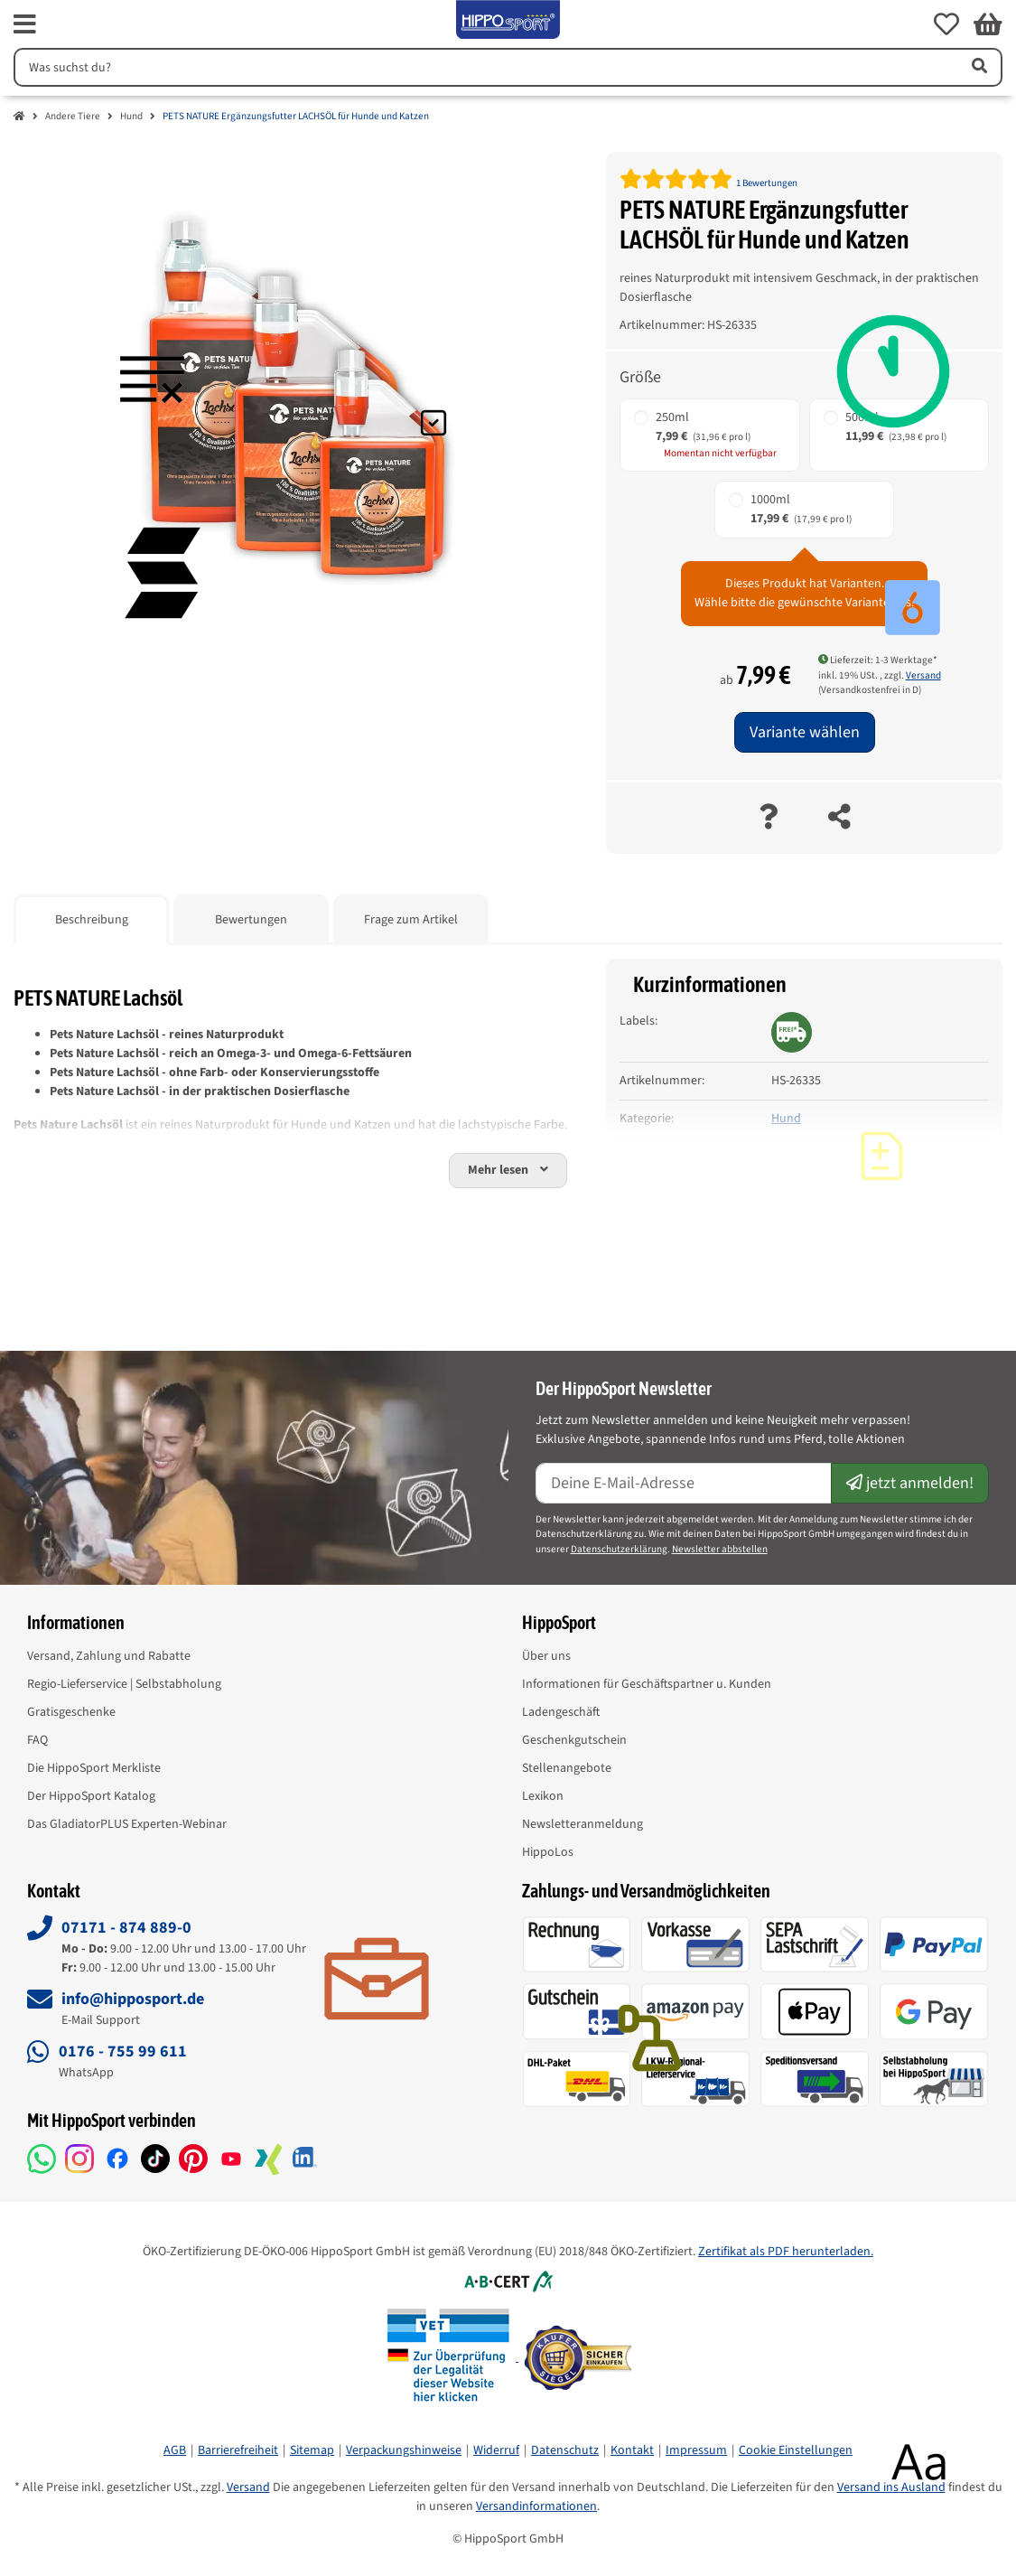  I want to click on access work or business-related files, so click(377, 1982).